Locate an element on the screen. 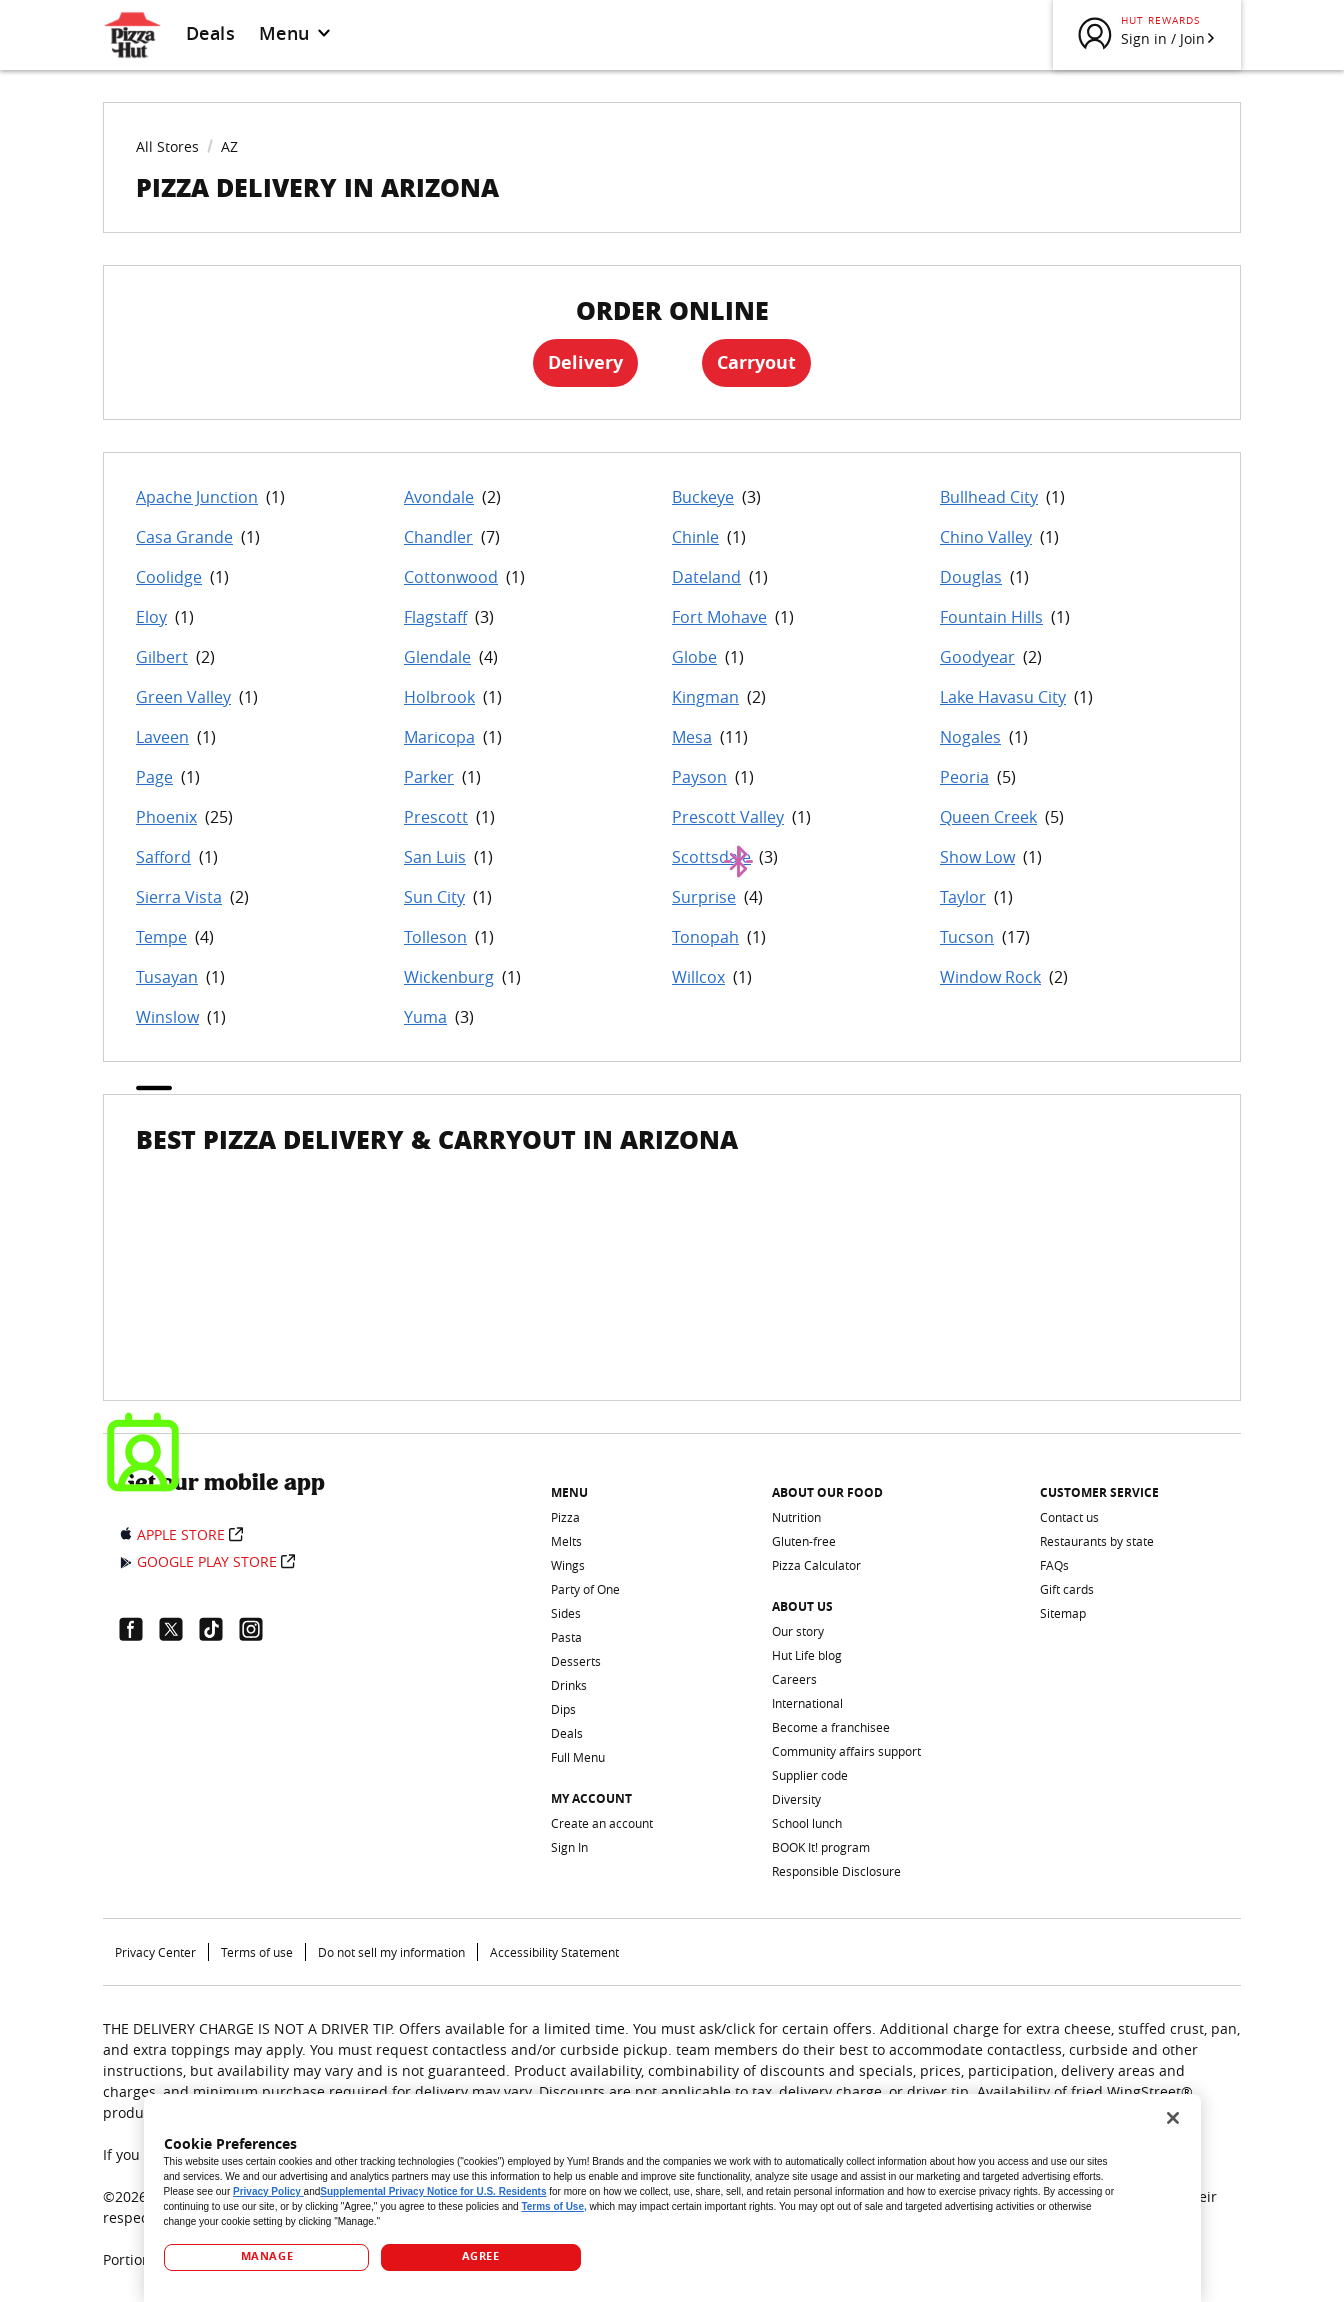  indicates an active bluetooth connection is located at coordinates (738, 861).